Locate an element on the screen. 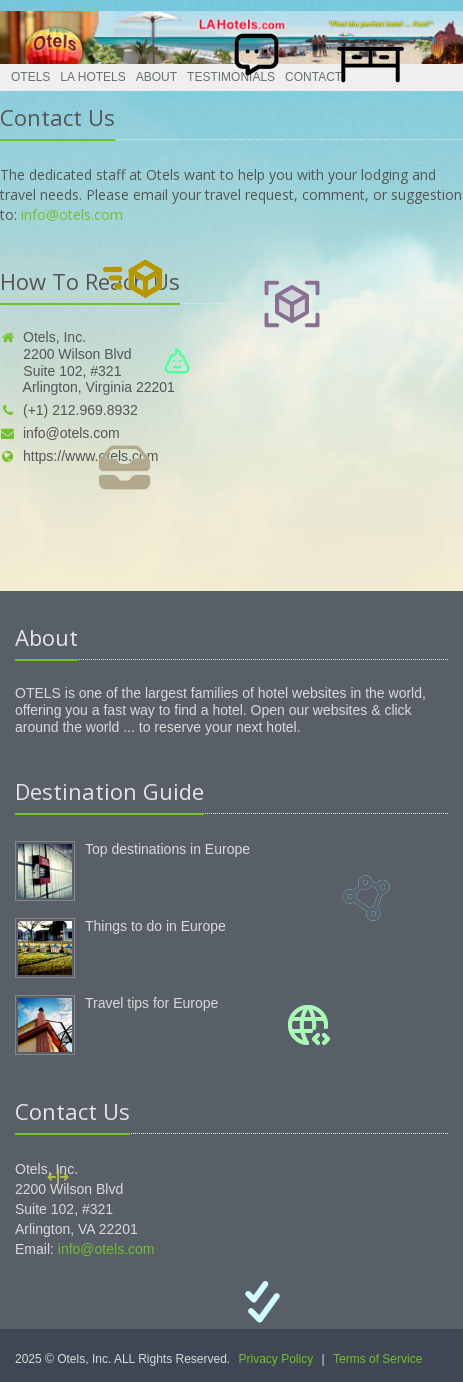  expand content horizontally is located at coordinates (58, 1177).